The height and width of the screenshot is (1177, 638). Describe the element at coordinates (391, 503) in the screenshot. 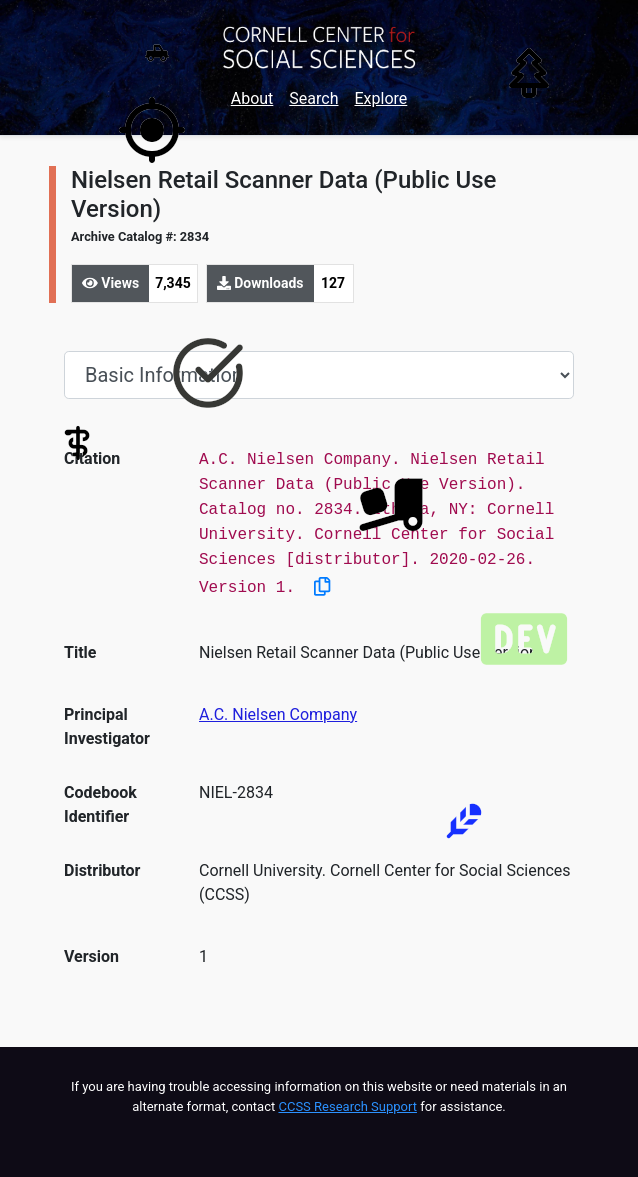

I see `indicates order is being loaded for delivery` at that location.